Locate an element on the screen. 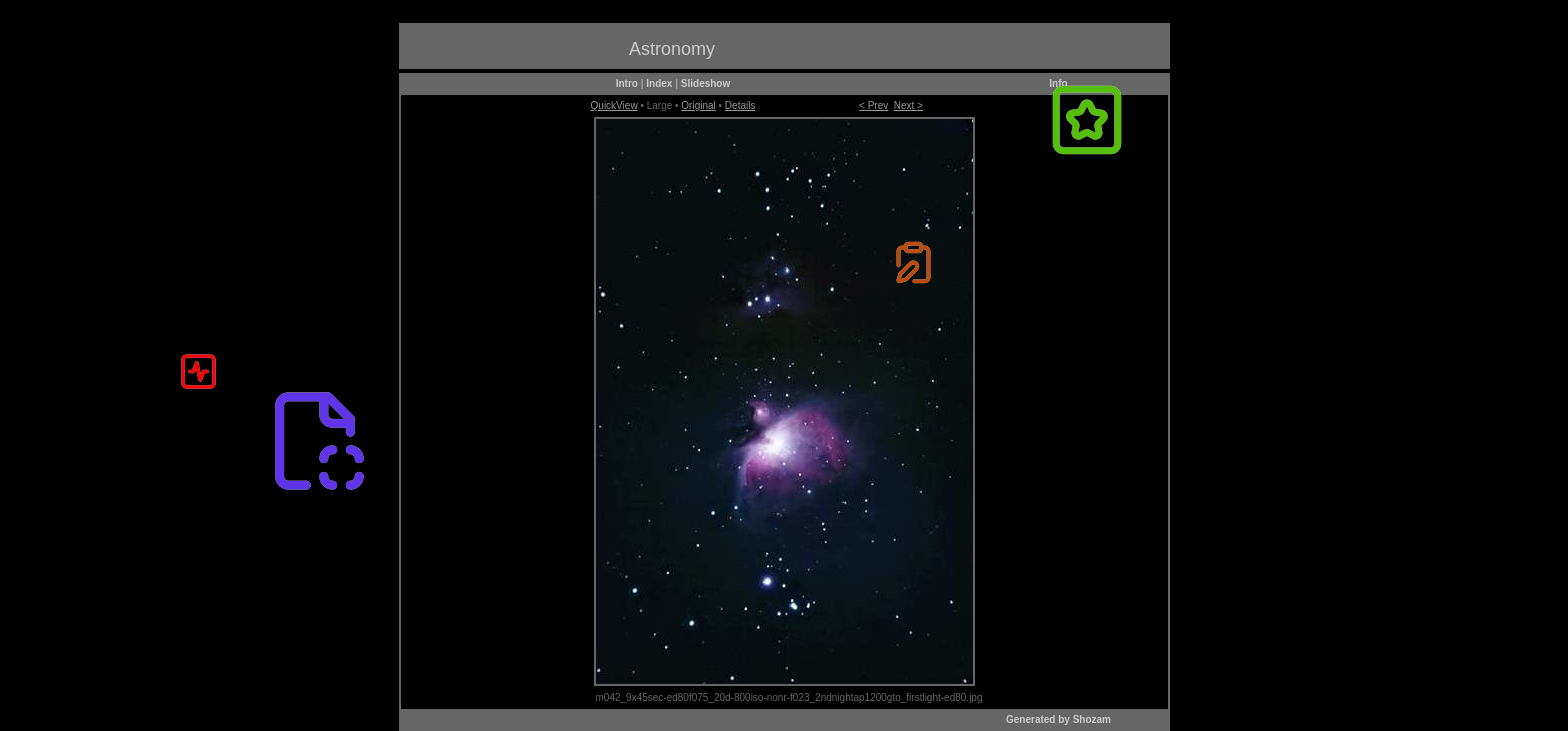  scan a document is located at coordinates (315, 441).